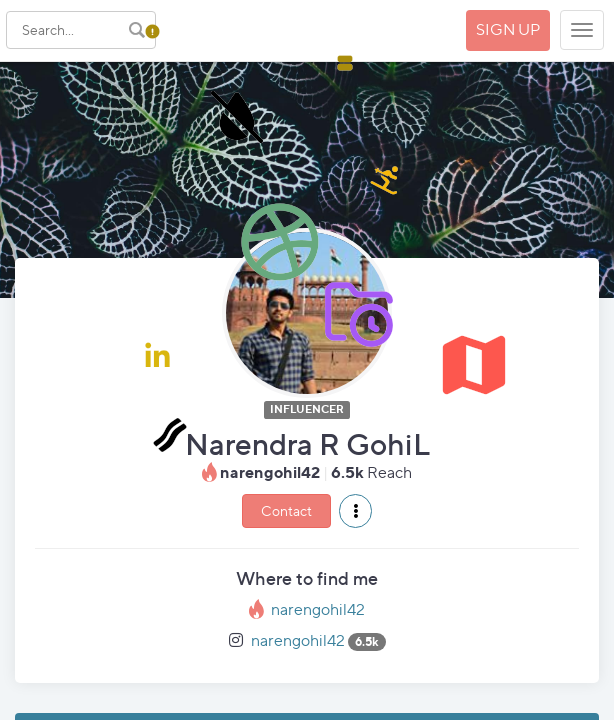 The height and width of the screenshot is (720, 614). I want to click on indicates bacon or breakfast food option, so click(170, 435).